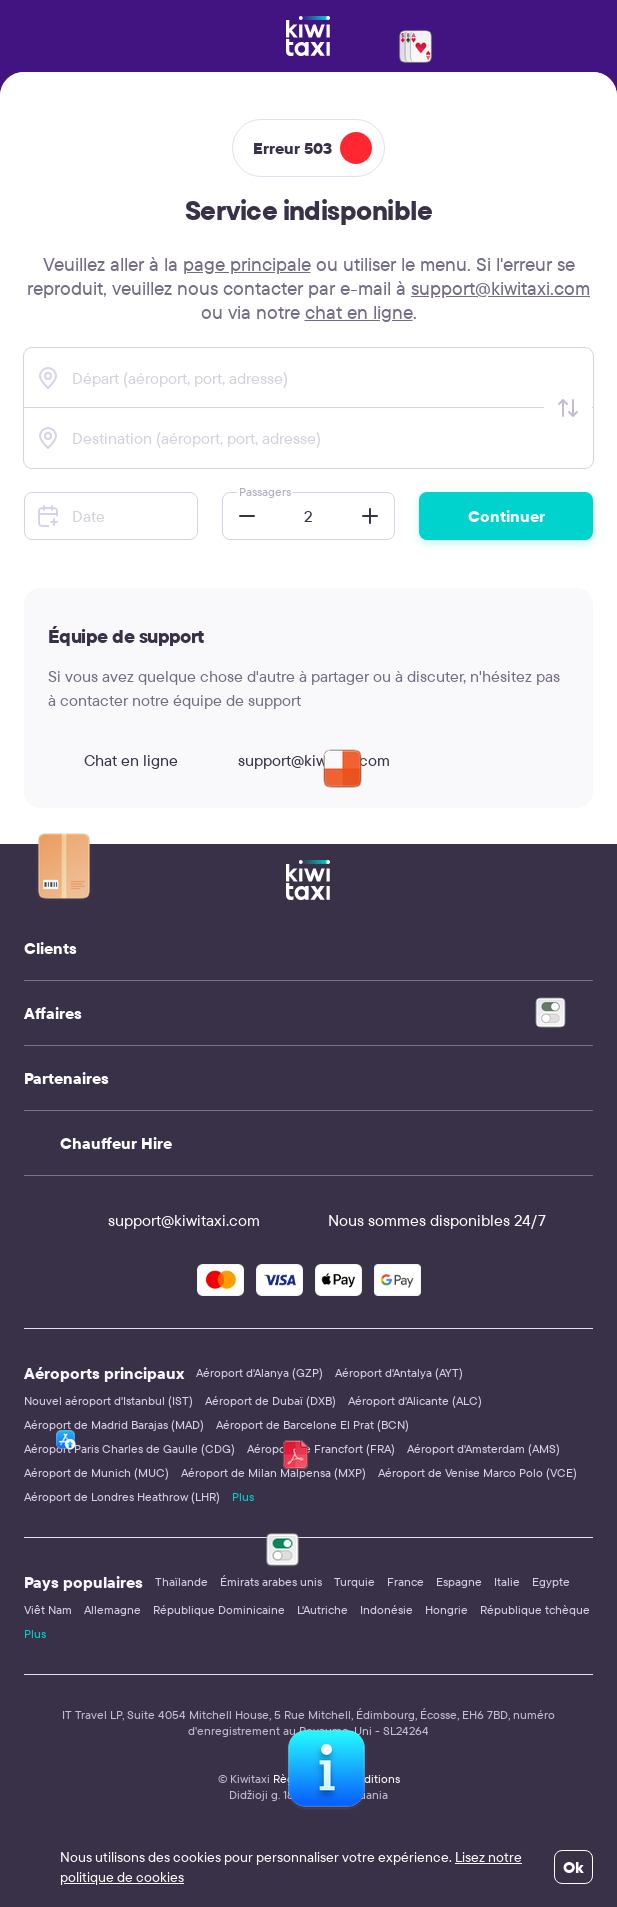  What do you see at coordinates (64, 866) in the screenshot?
I see `open package manager application` at bounding box center [64, 866].